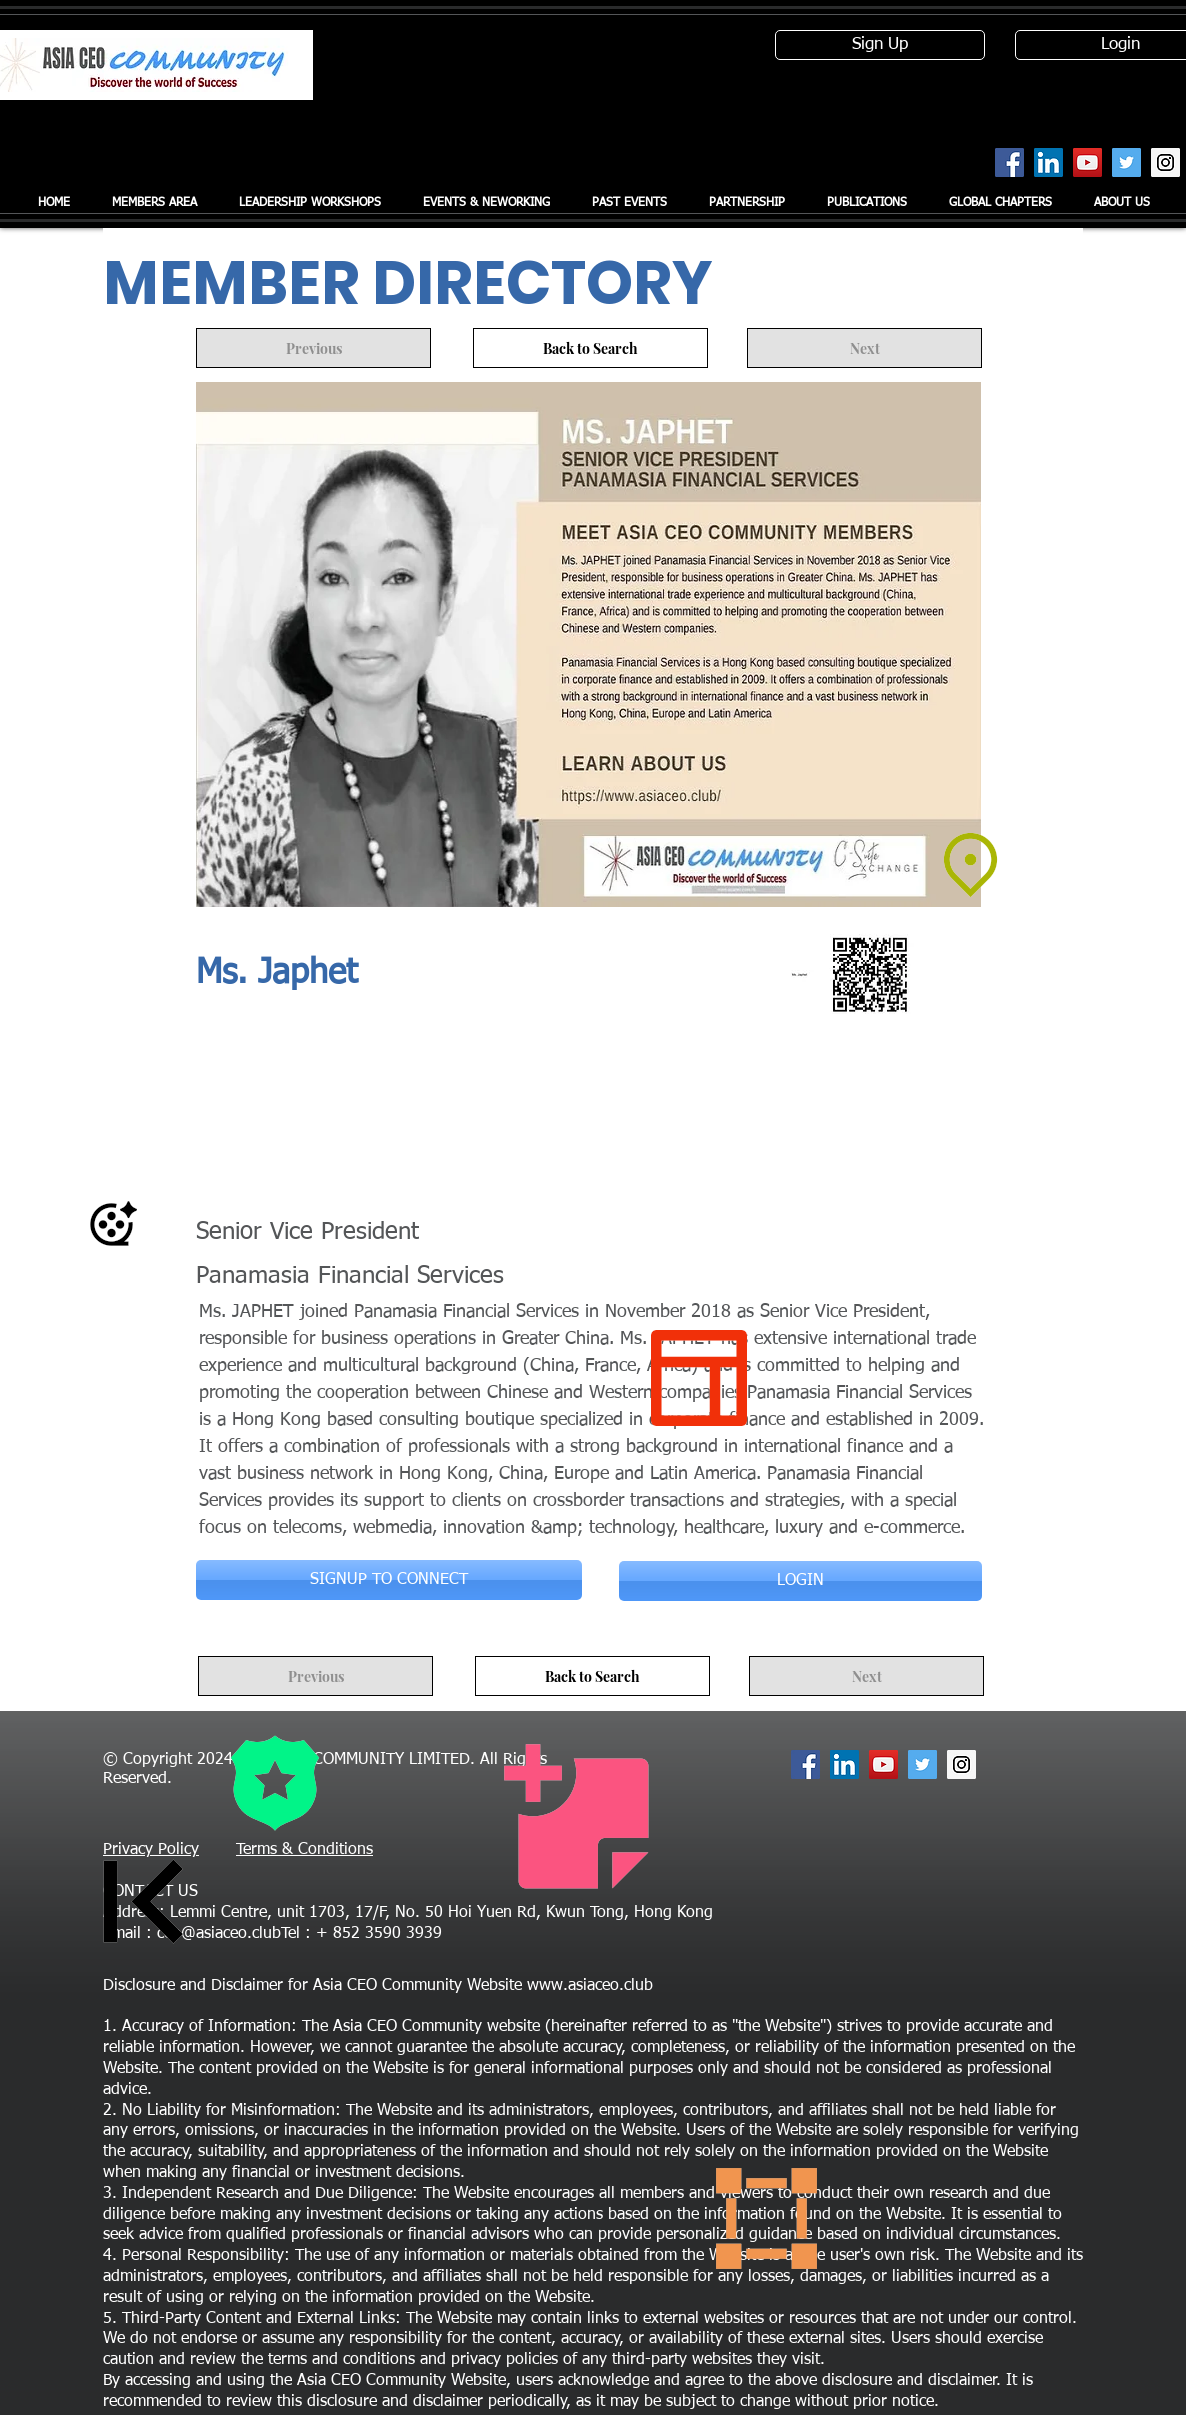 The width and height of the screenshot is (1186, 2415). Describe the element at coordinates (583, 1823) in the screenshot. I see `create a new sticky note` at that location.